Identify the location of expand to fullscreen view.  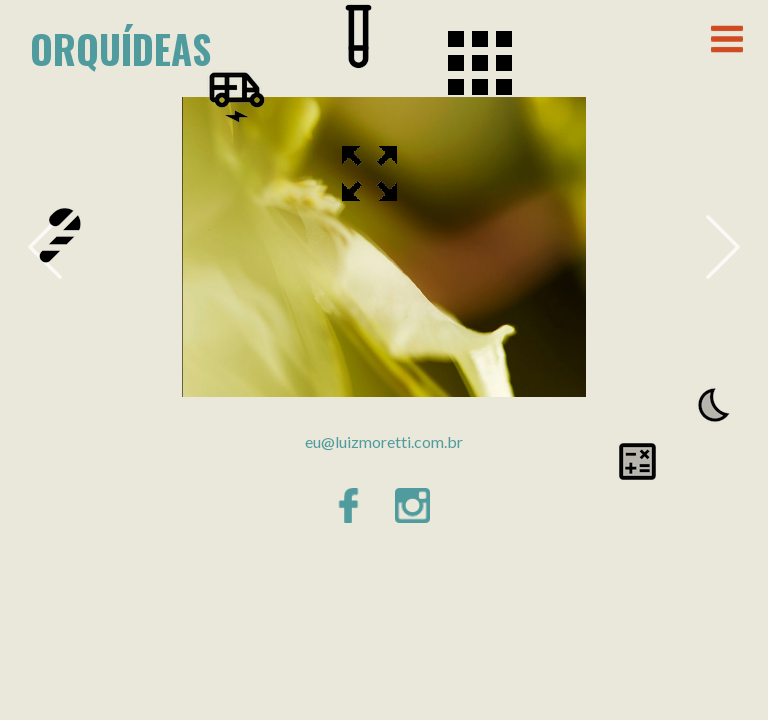
(369, 173).